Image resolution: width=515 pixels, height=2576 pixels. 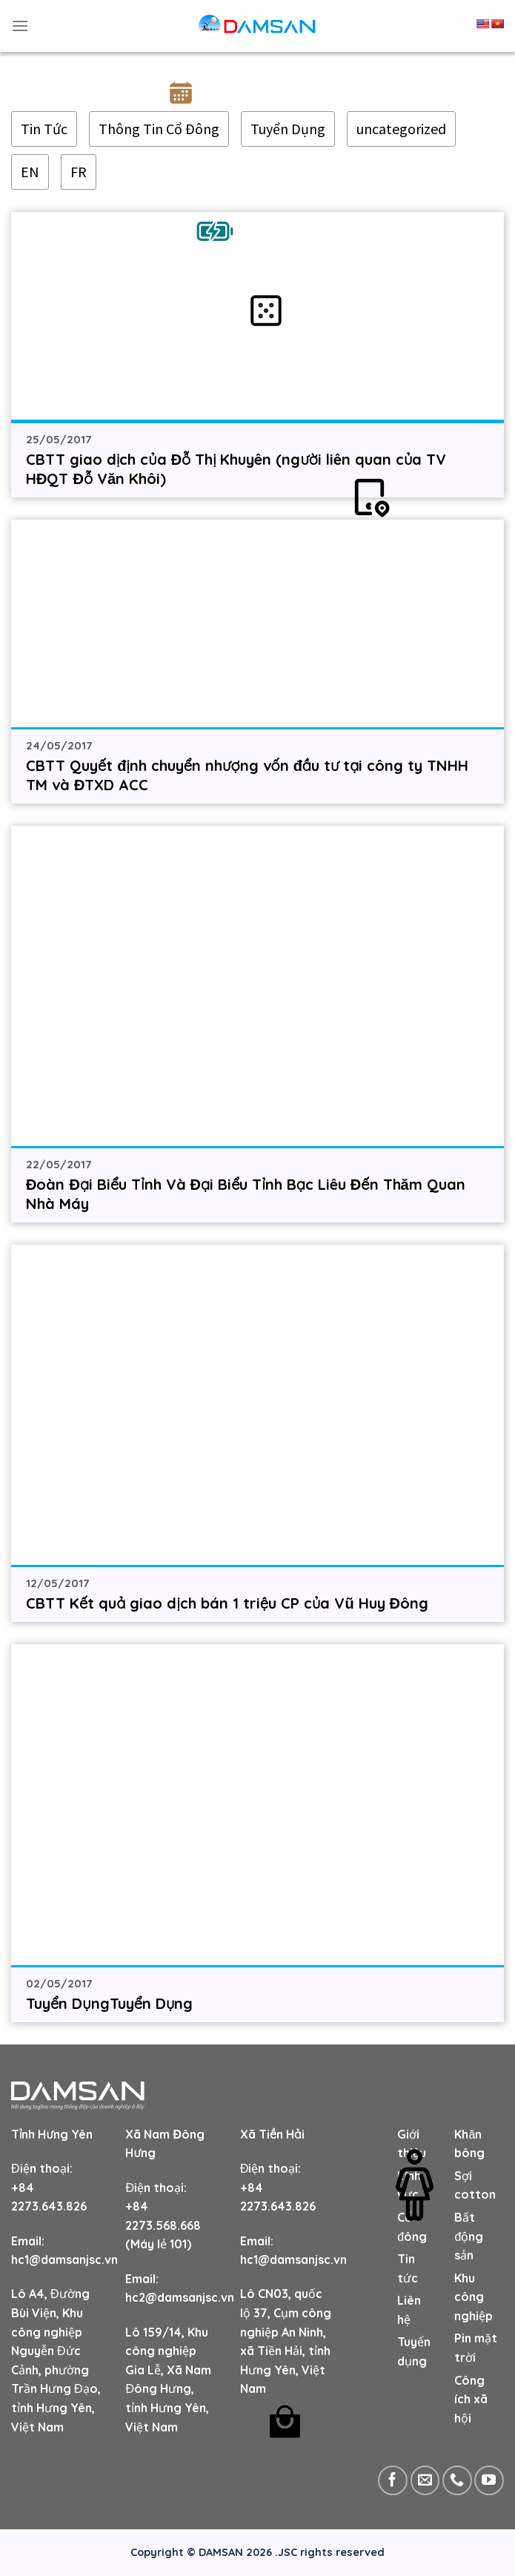 I want to click on view calendar or schedule, so click(x=181, y=93).